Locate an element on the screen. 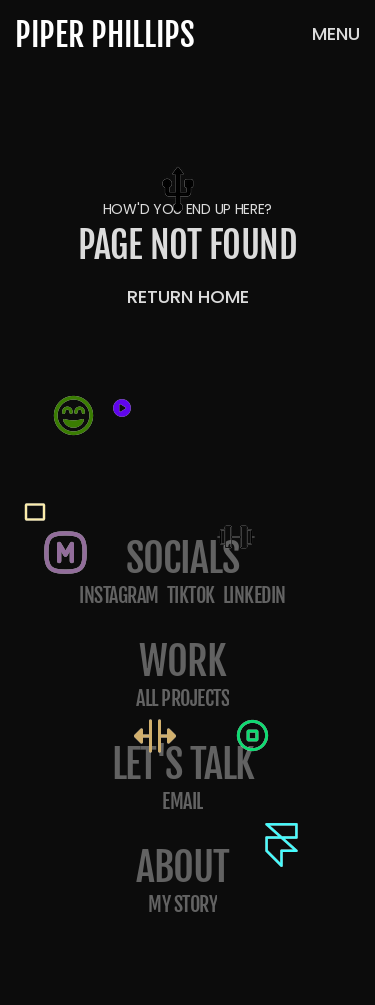 This screenshot has height=1005, width=375. play media or video content is located at coordinates (122, 408).